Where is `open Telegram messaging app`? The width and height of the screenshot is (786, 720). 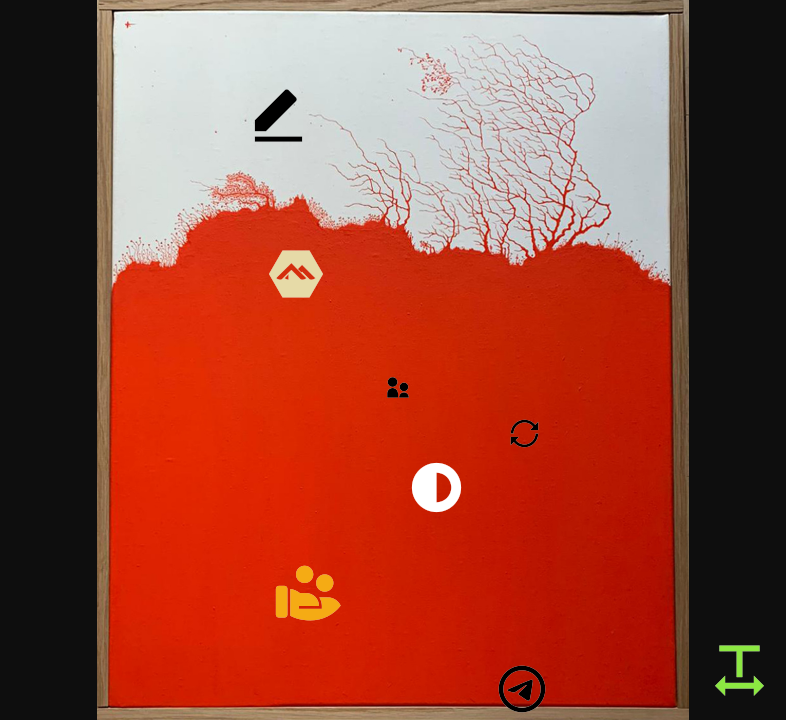
open Telegram messaging app is located at coordinates (522, 689).